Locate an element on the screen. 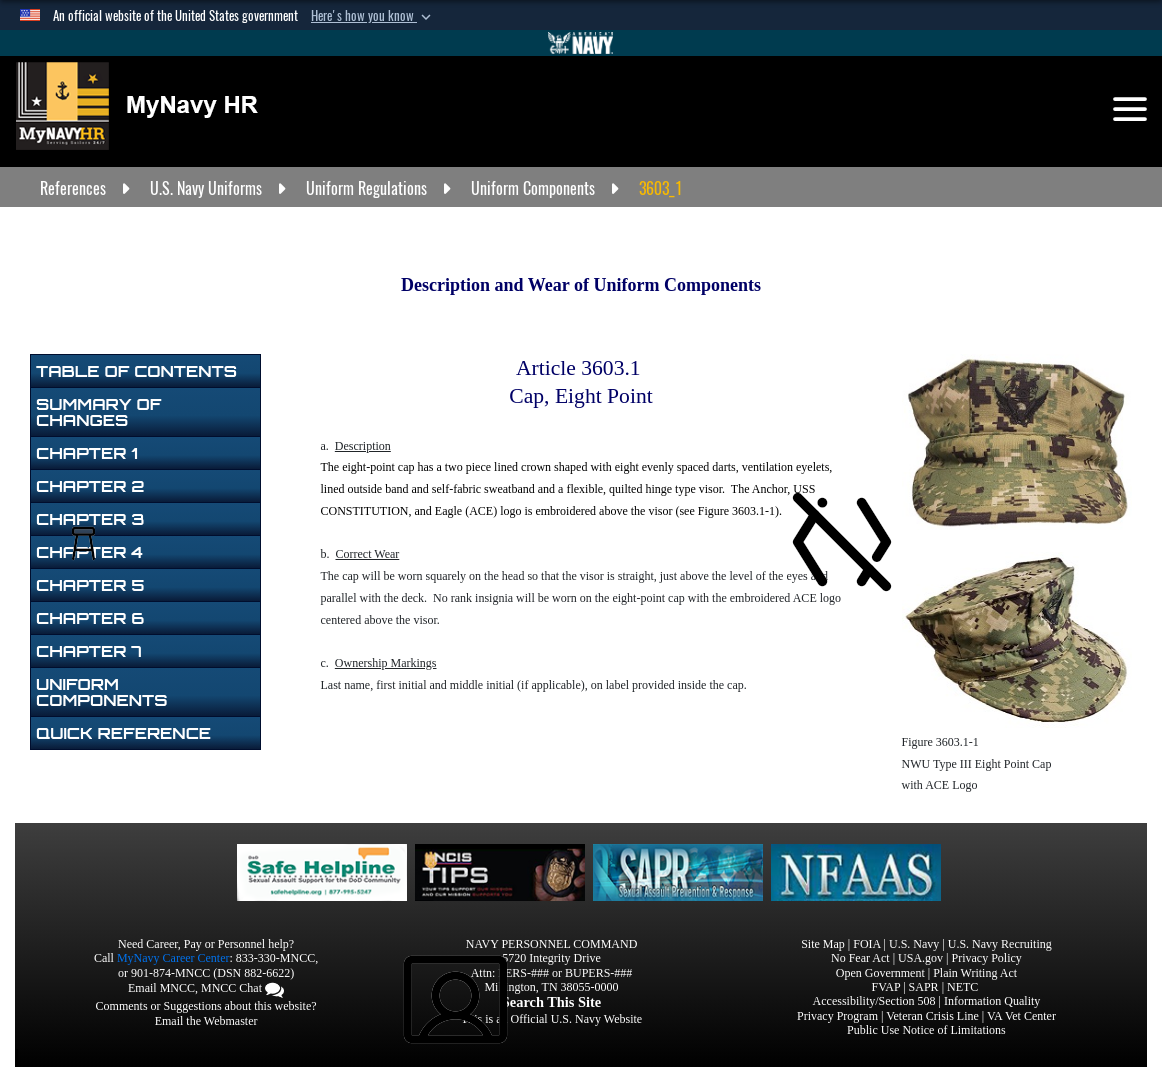 The height and width of the screenshot is (1082, 1162). browse furniture or seating options is located at coordinates (83, 543).